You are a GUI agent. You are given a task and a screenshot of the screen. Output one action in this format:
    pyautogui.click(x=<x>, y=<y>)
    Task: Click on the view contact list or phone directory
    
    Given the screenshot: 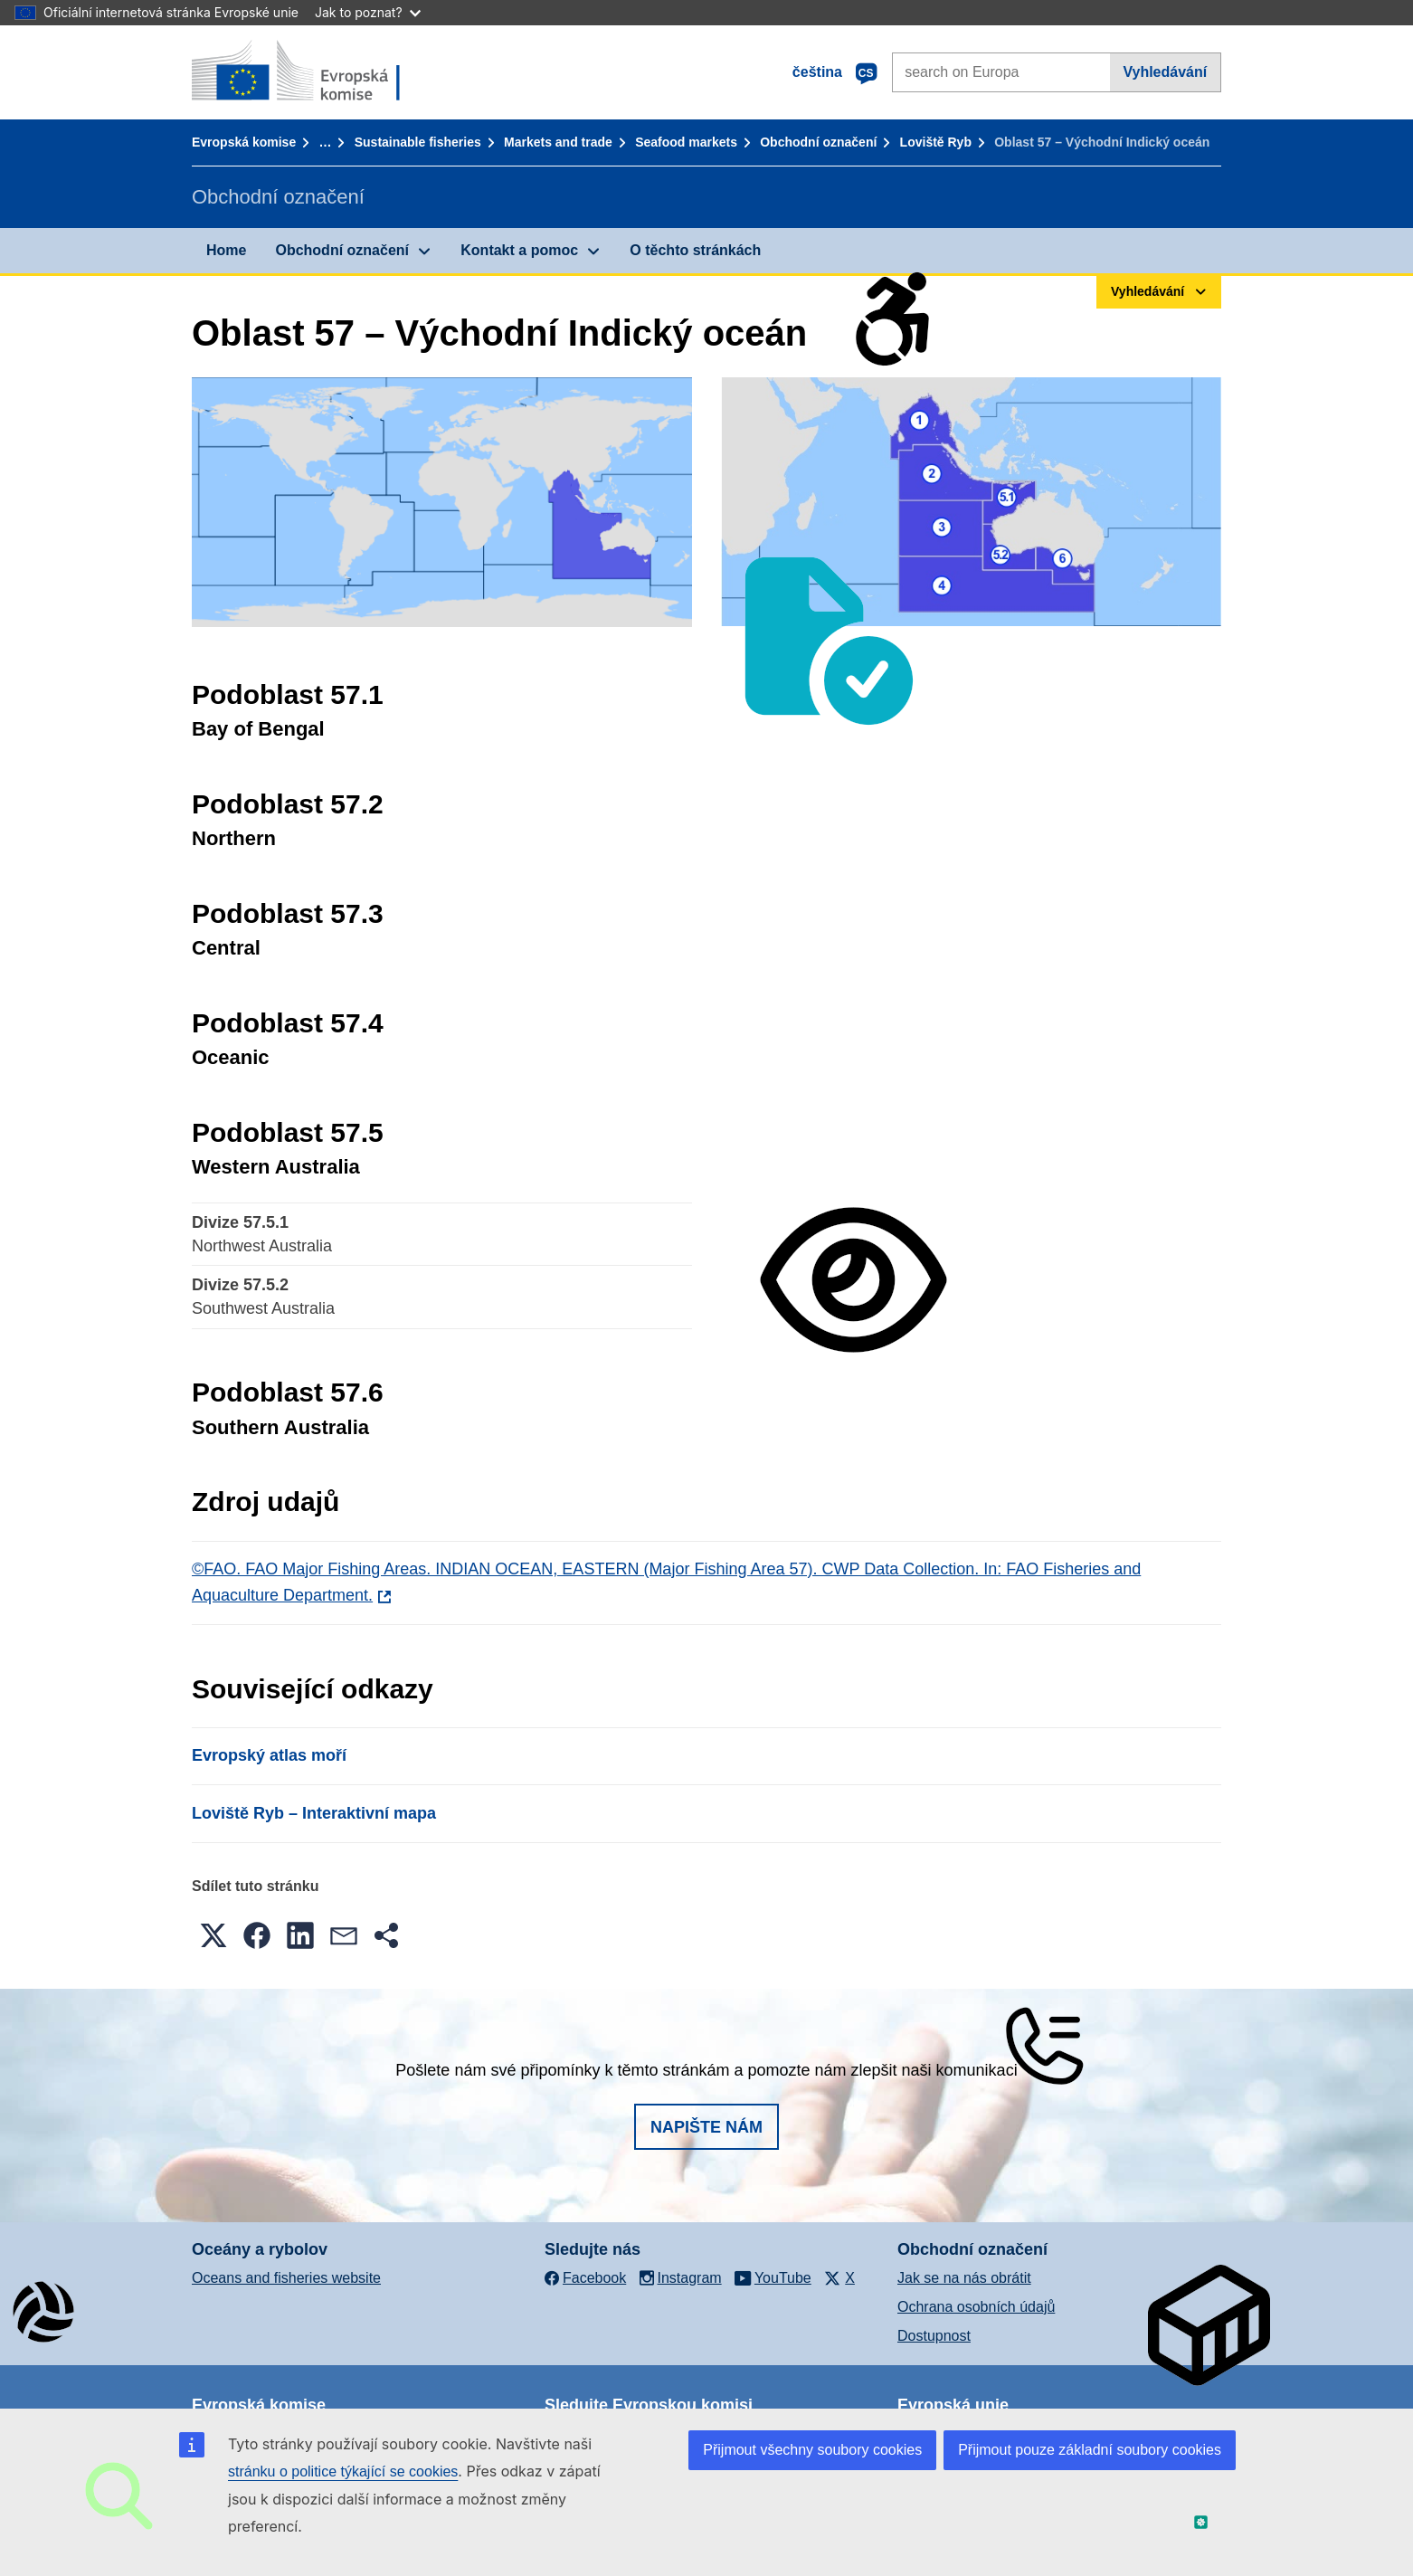 What is the action you would take?
    pyautogui.click(x=1046, y=2044)
    